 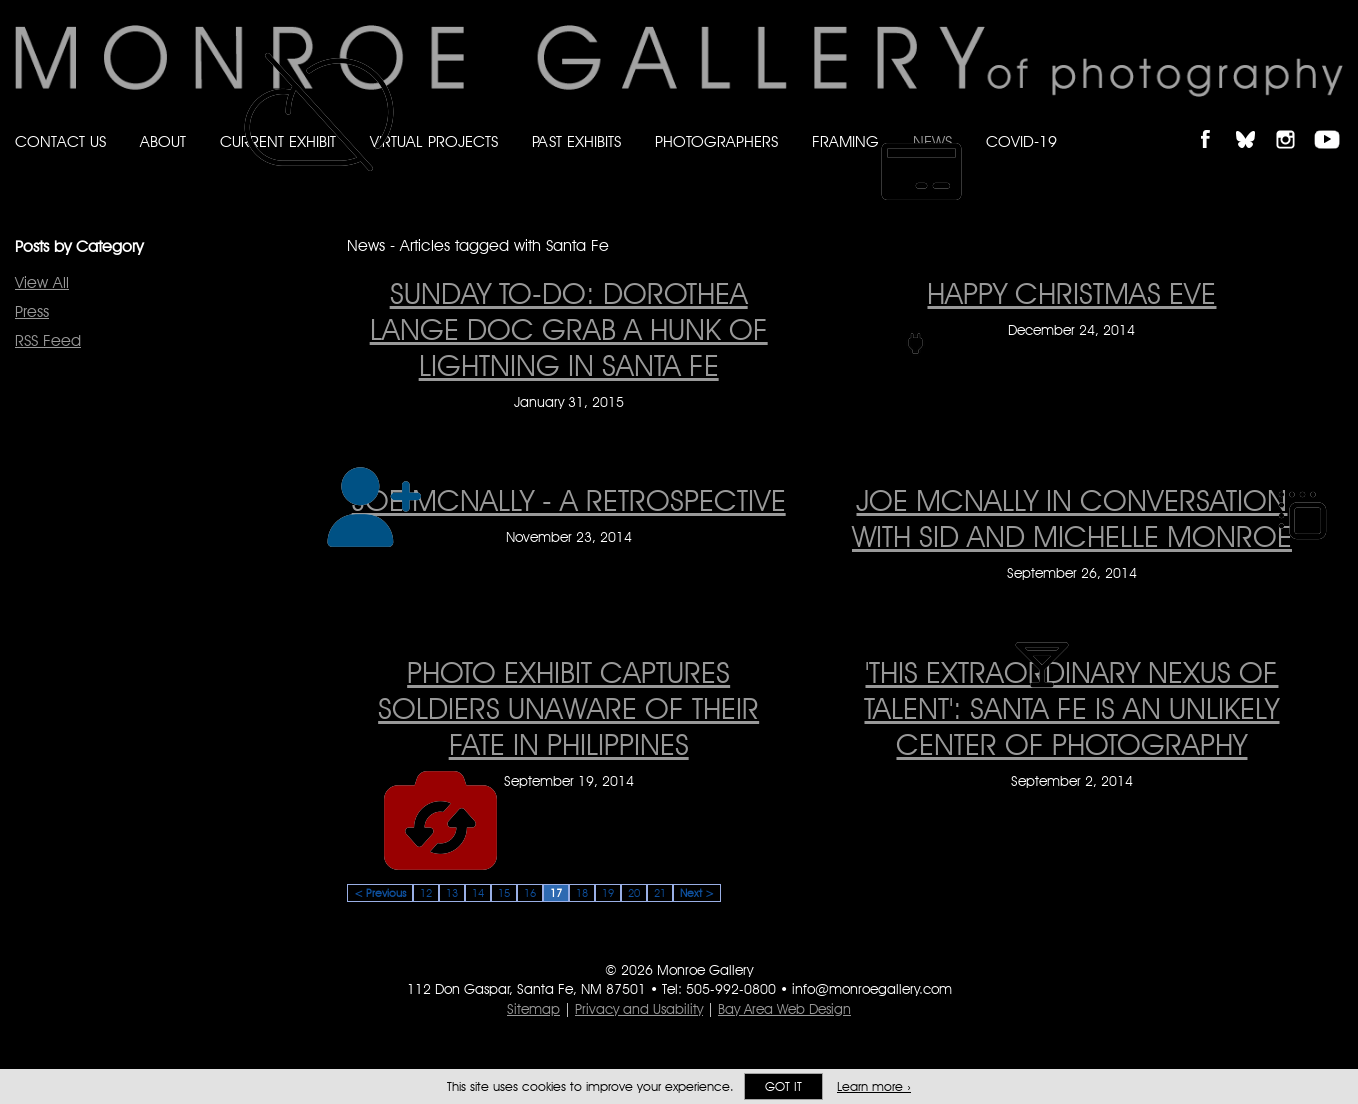 I want to click on view bar or cocktail menu, so click(x=1042, y=665).